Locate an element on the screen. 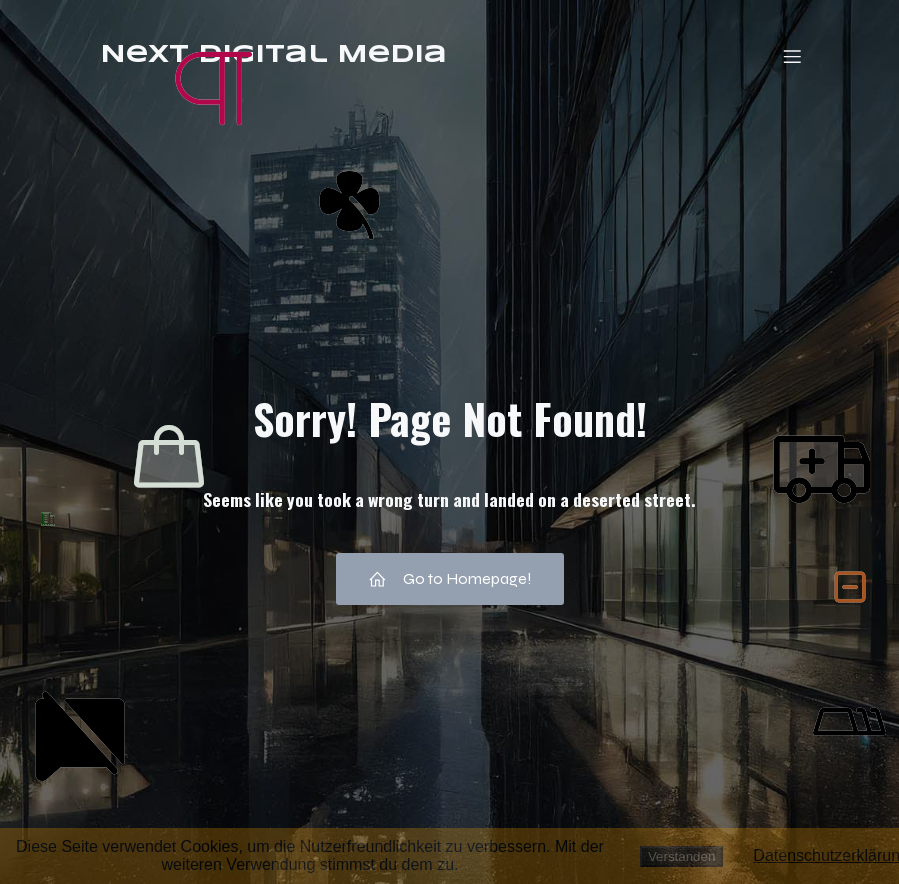 The width and height of the screenshot is (899, 884). toggle paragraph formatting is located at coordinates (215, 88).